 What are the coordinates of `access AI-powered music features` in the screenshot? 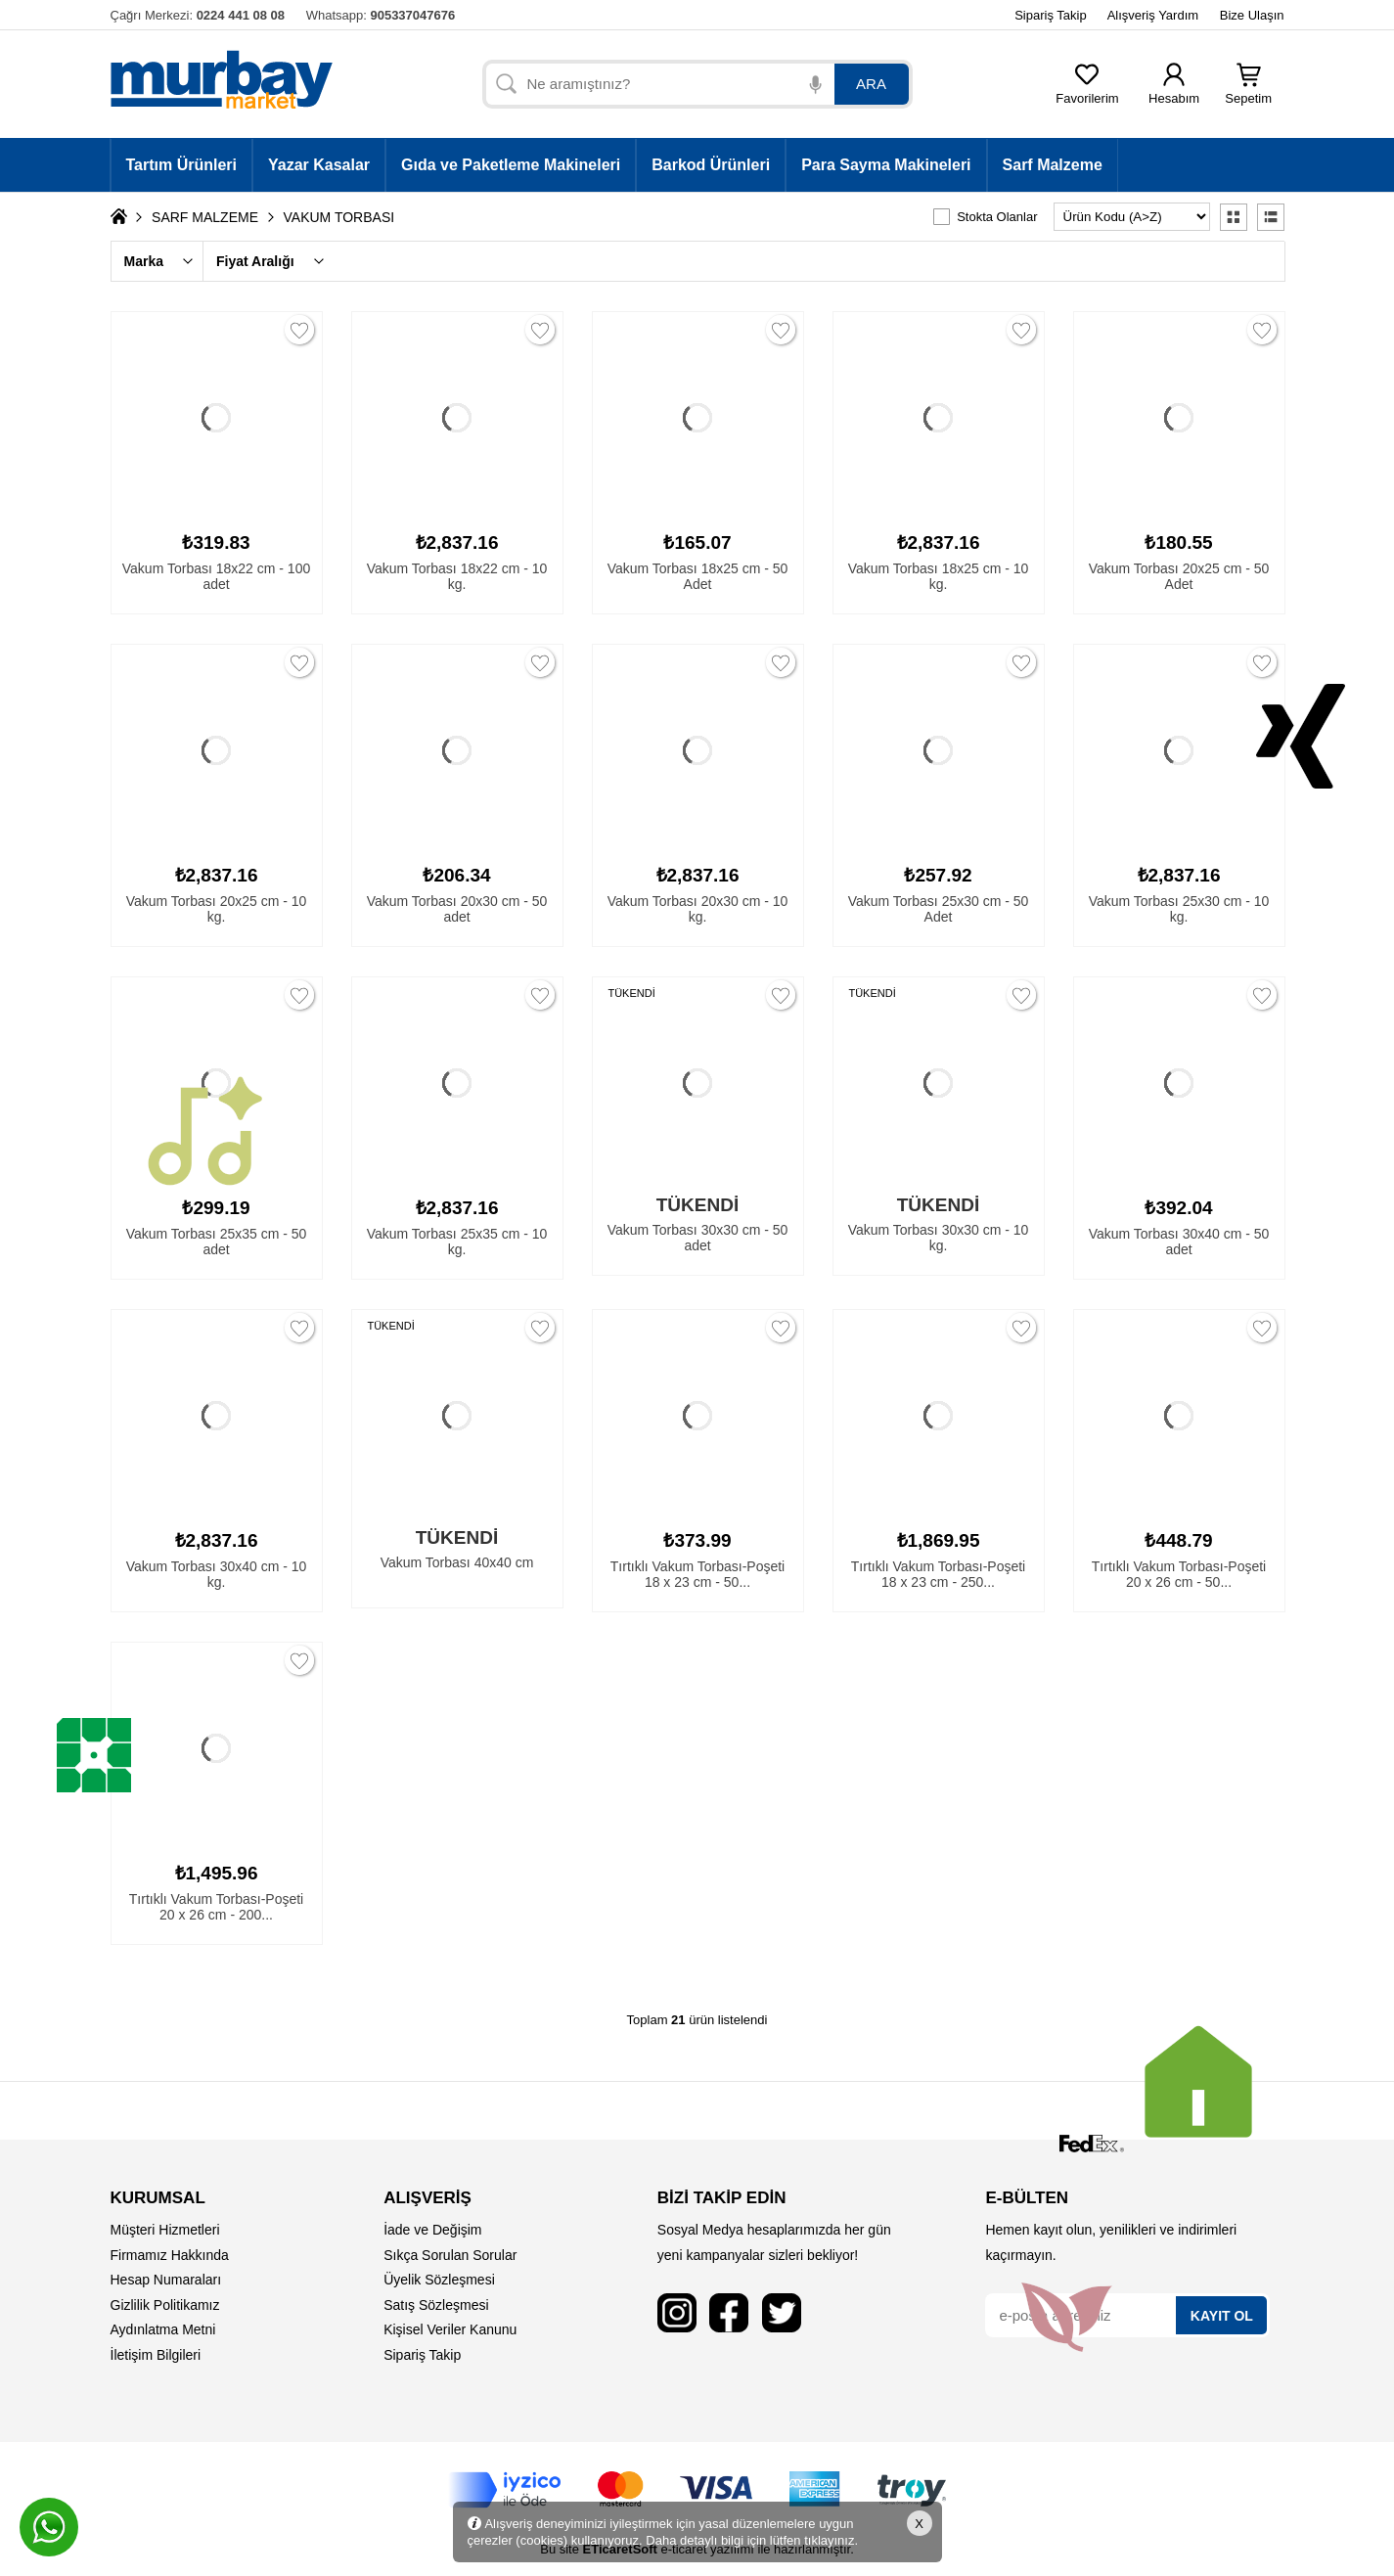 It's located at (207, 1136).